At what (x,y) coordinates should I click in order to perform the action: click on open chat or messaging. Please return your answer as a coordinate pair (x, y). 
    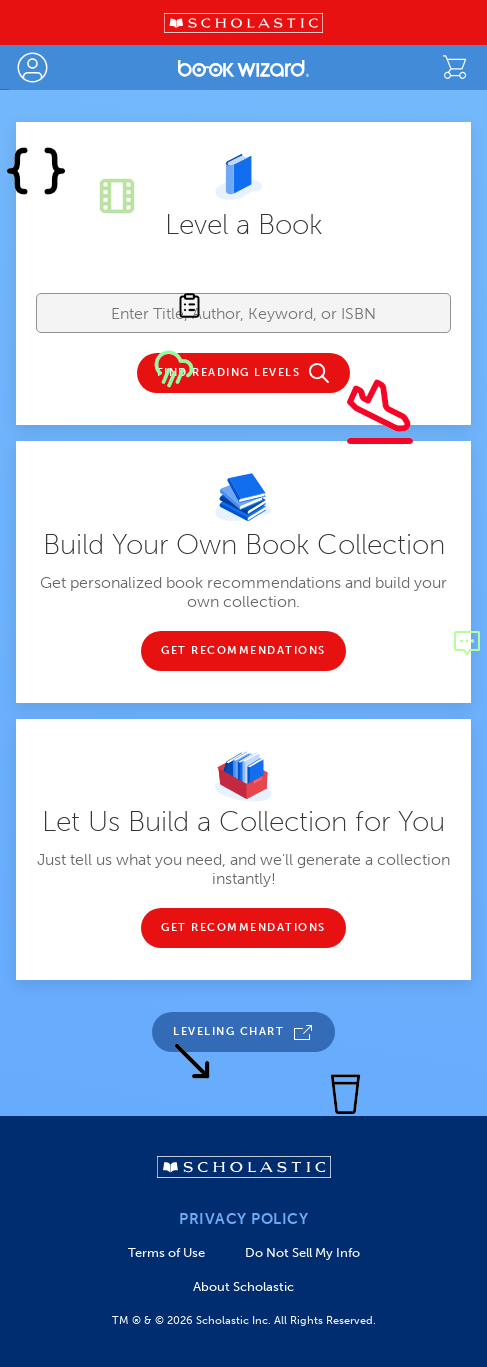
    Looking at the image, I should click on (467, 642).